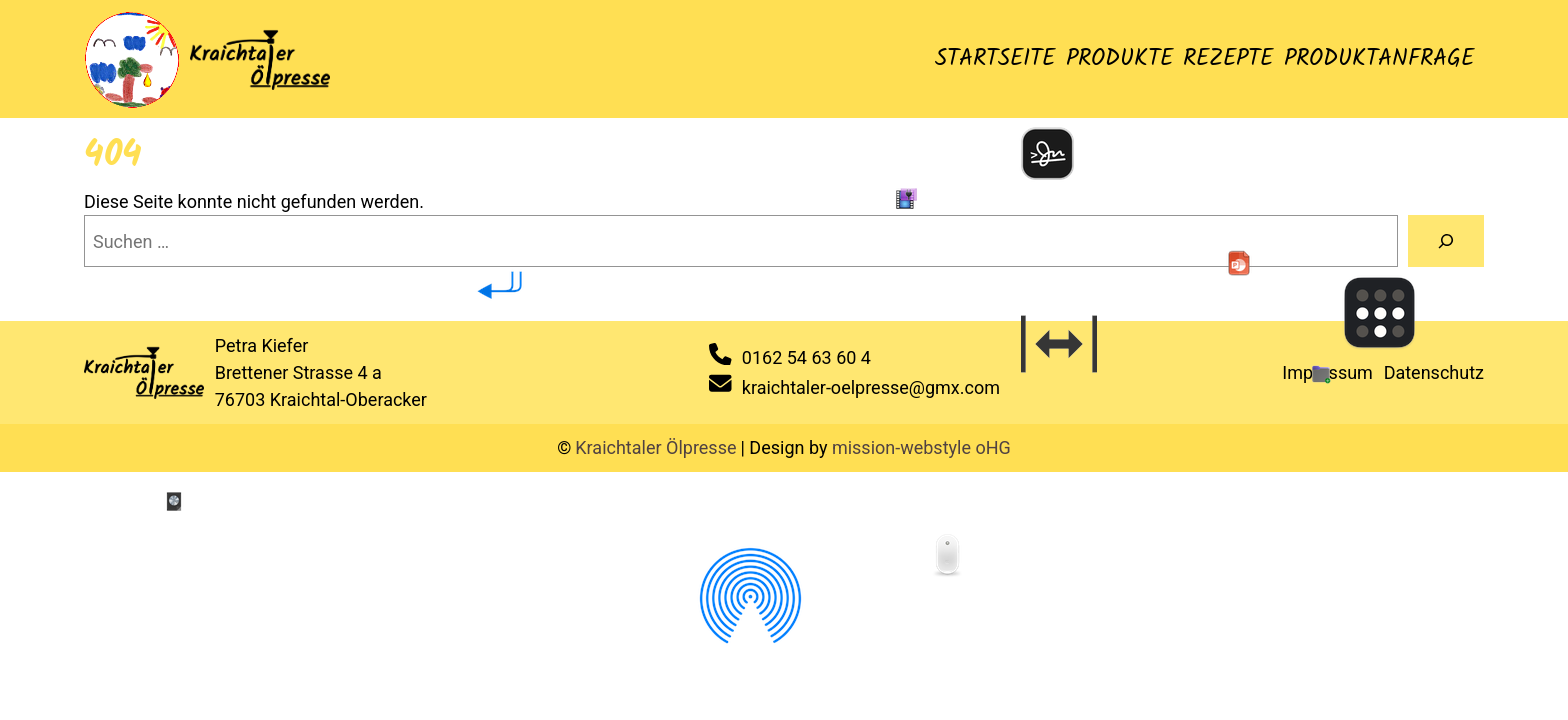  What do you see at coordinates (1047, 153) in the screenshot?
I see `open secretive app for secure key management` at bounding box center [1047, 153].